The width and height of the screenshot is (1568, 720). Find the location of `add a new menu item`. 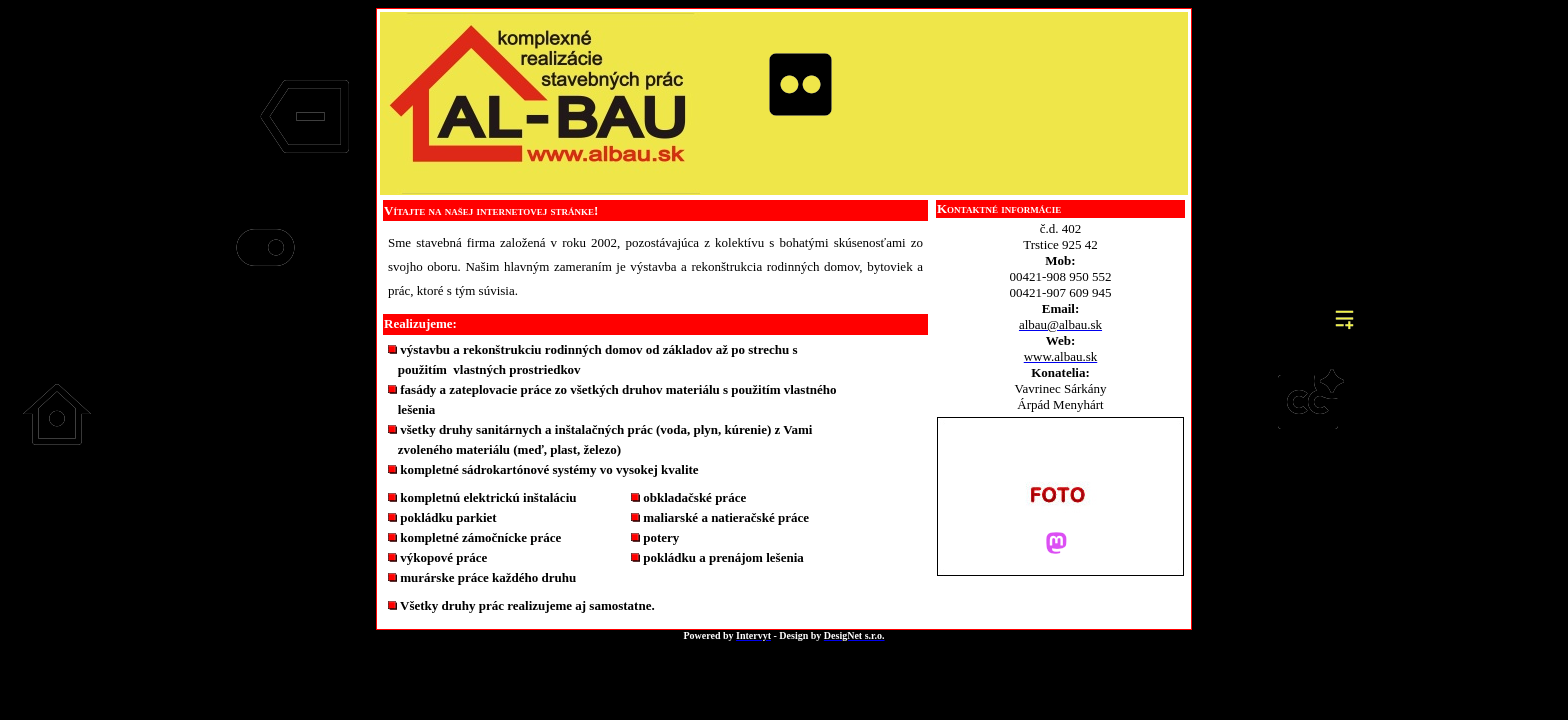

add a new menu item is located at coordinates (1344, 318).